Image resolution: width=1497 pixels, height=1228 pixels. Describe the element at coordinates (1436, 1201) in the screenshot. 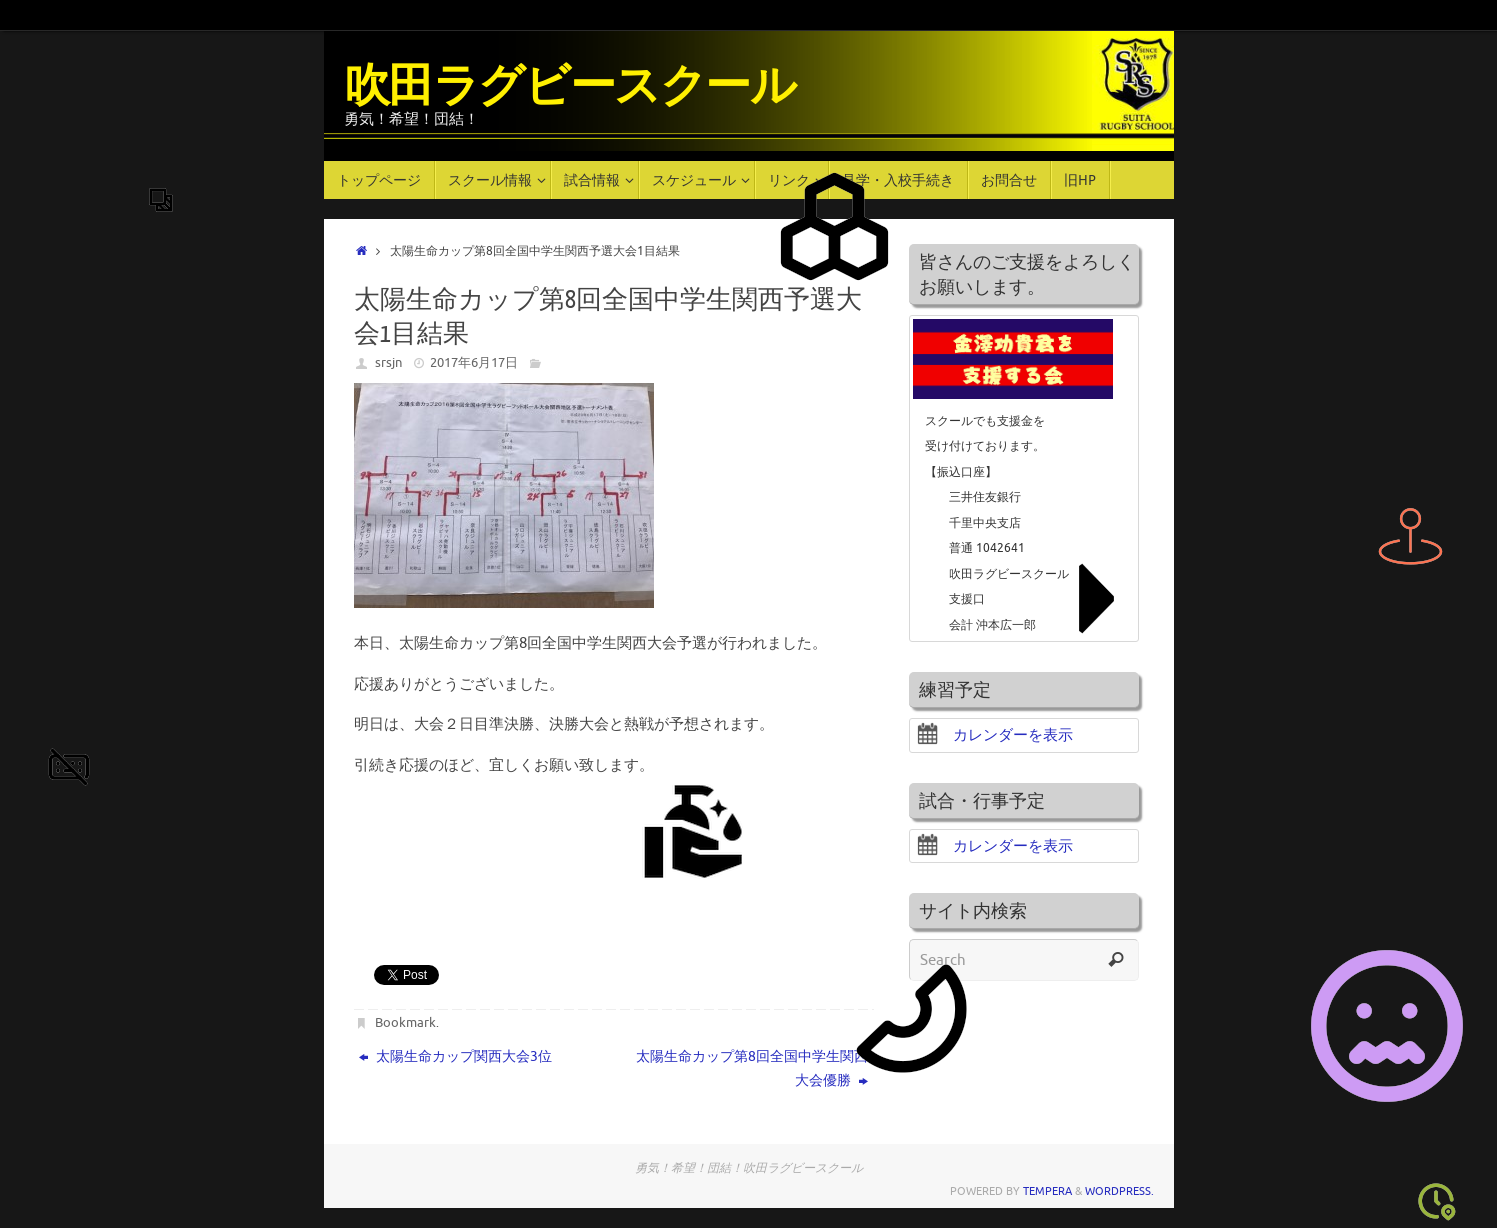

I see `set a location-based reminder` at that location.